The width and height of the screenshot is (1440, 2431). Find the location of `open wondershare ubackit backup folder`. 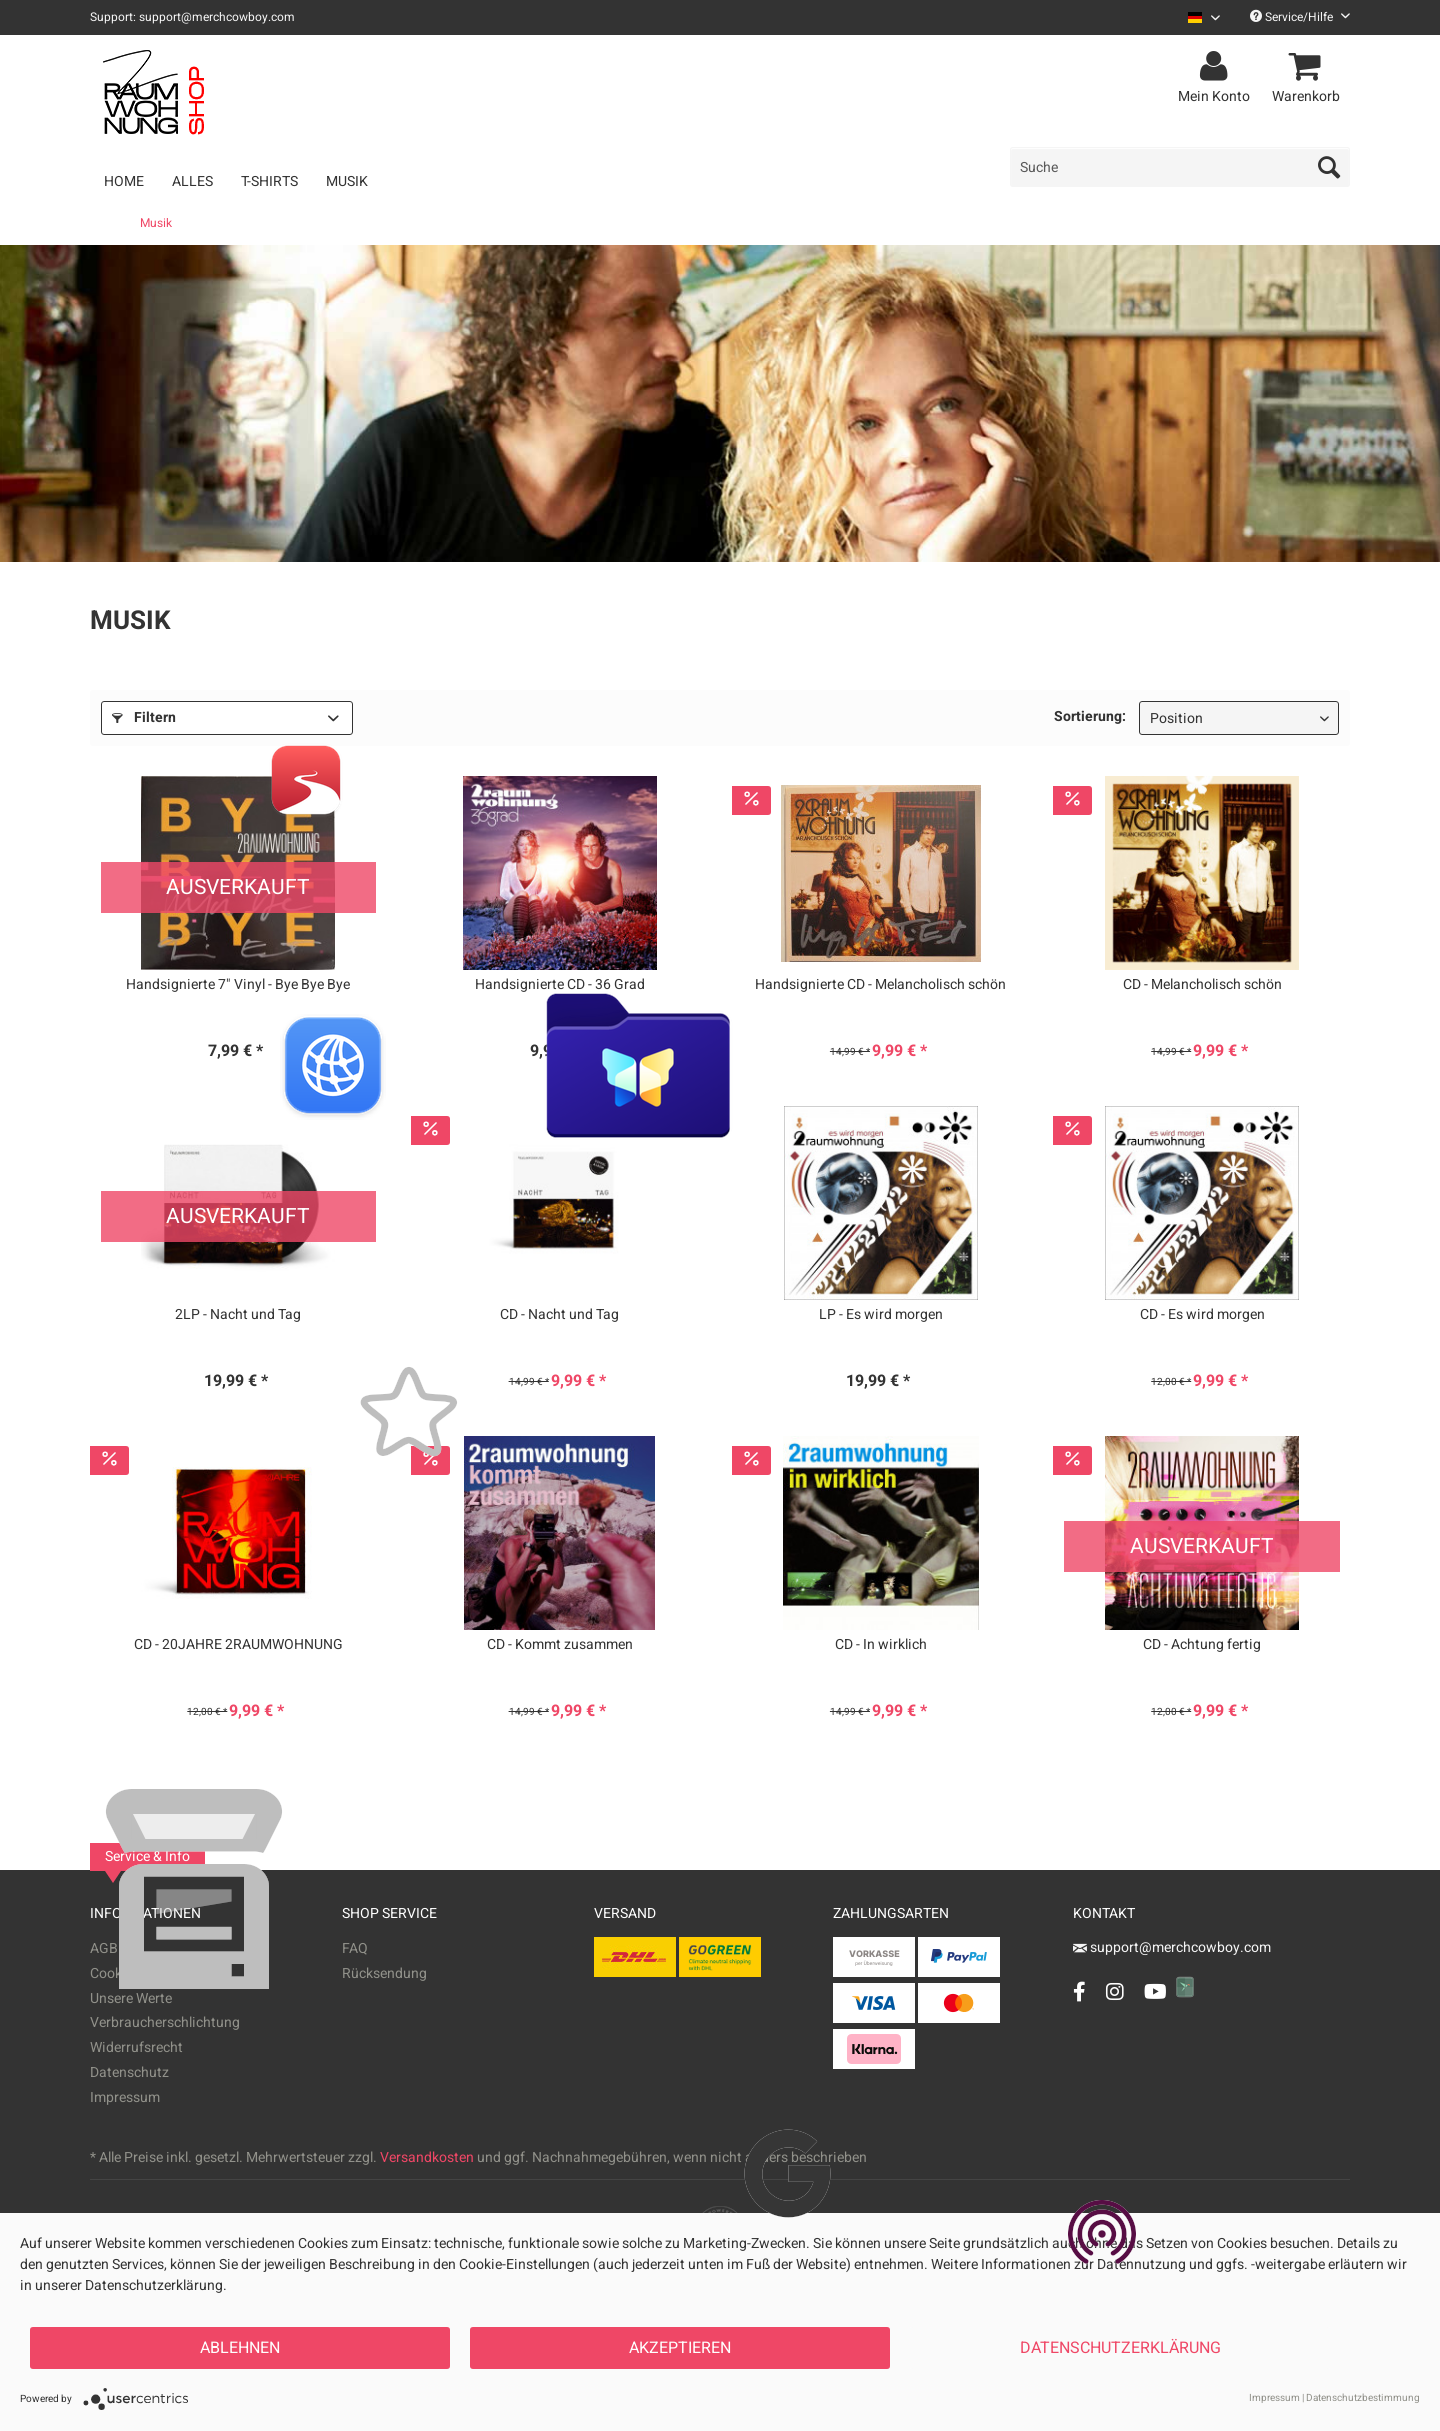

open wondershare ubackit backup folder is located at coordinates (637, 1070).